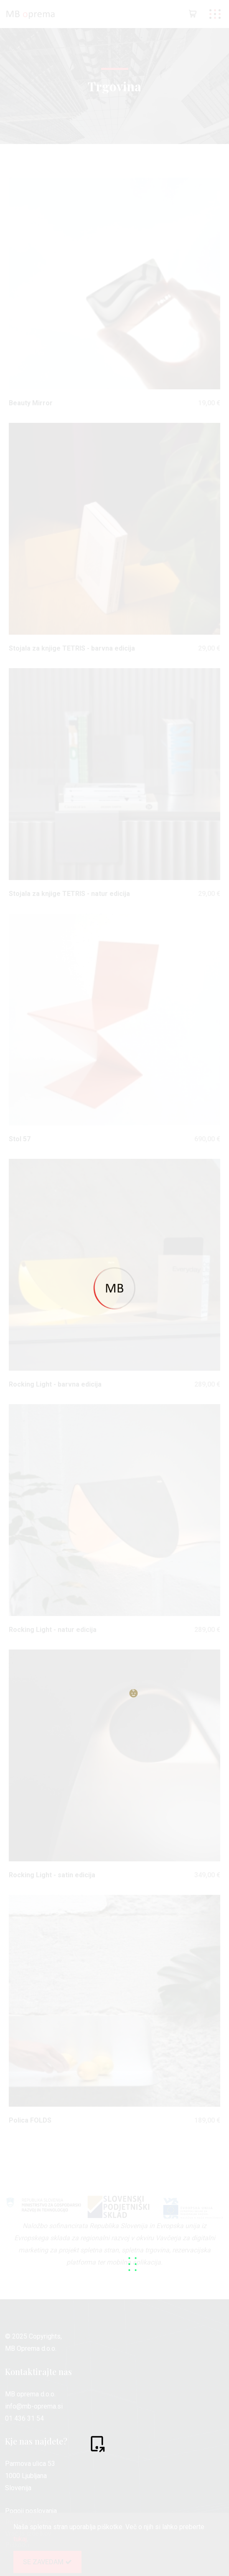  Describe the element at coordinates (132, 2264) in the screenshot. I see `drag to reorder items` at that location.